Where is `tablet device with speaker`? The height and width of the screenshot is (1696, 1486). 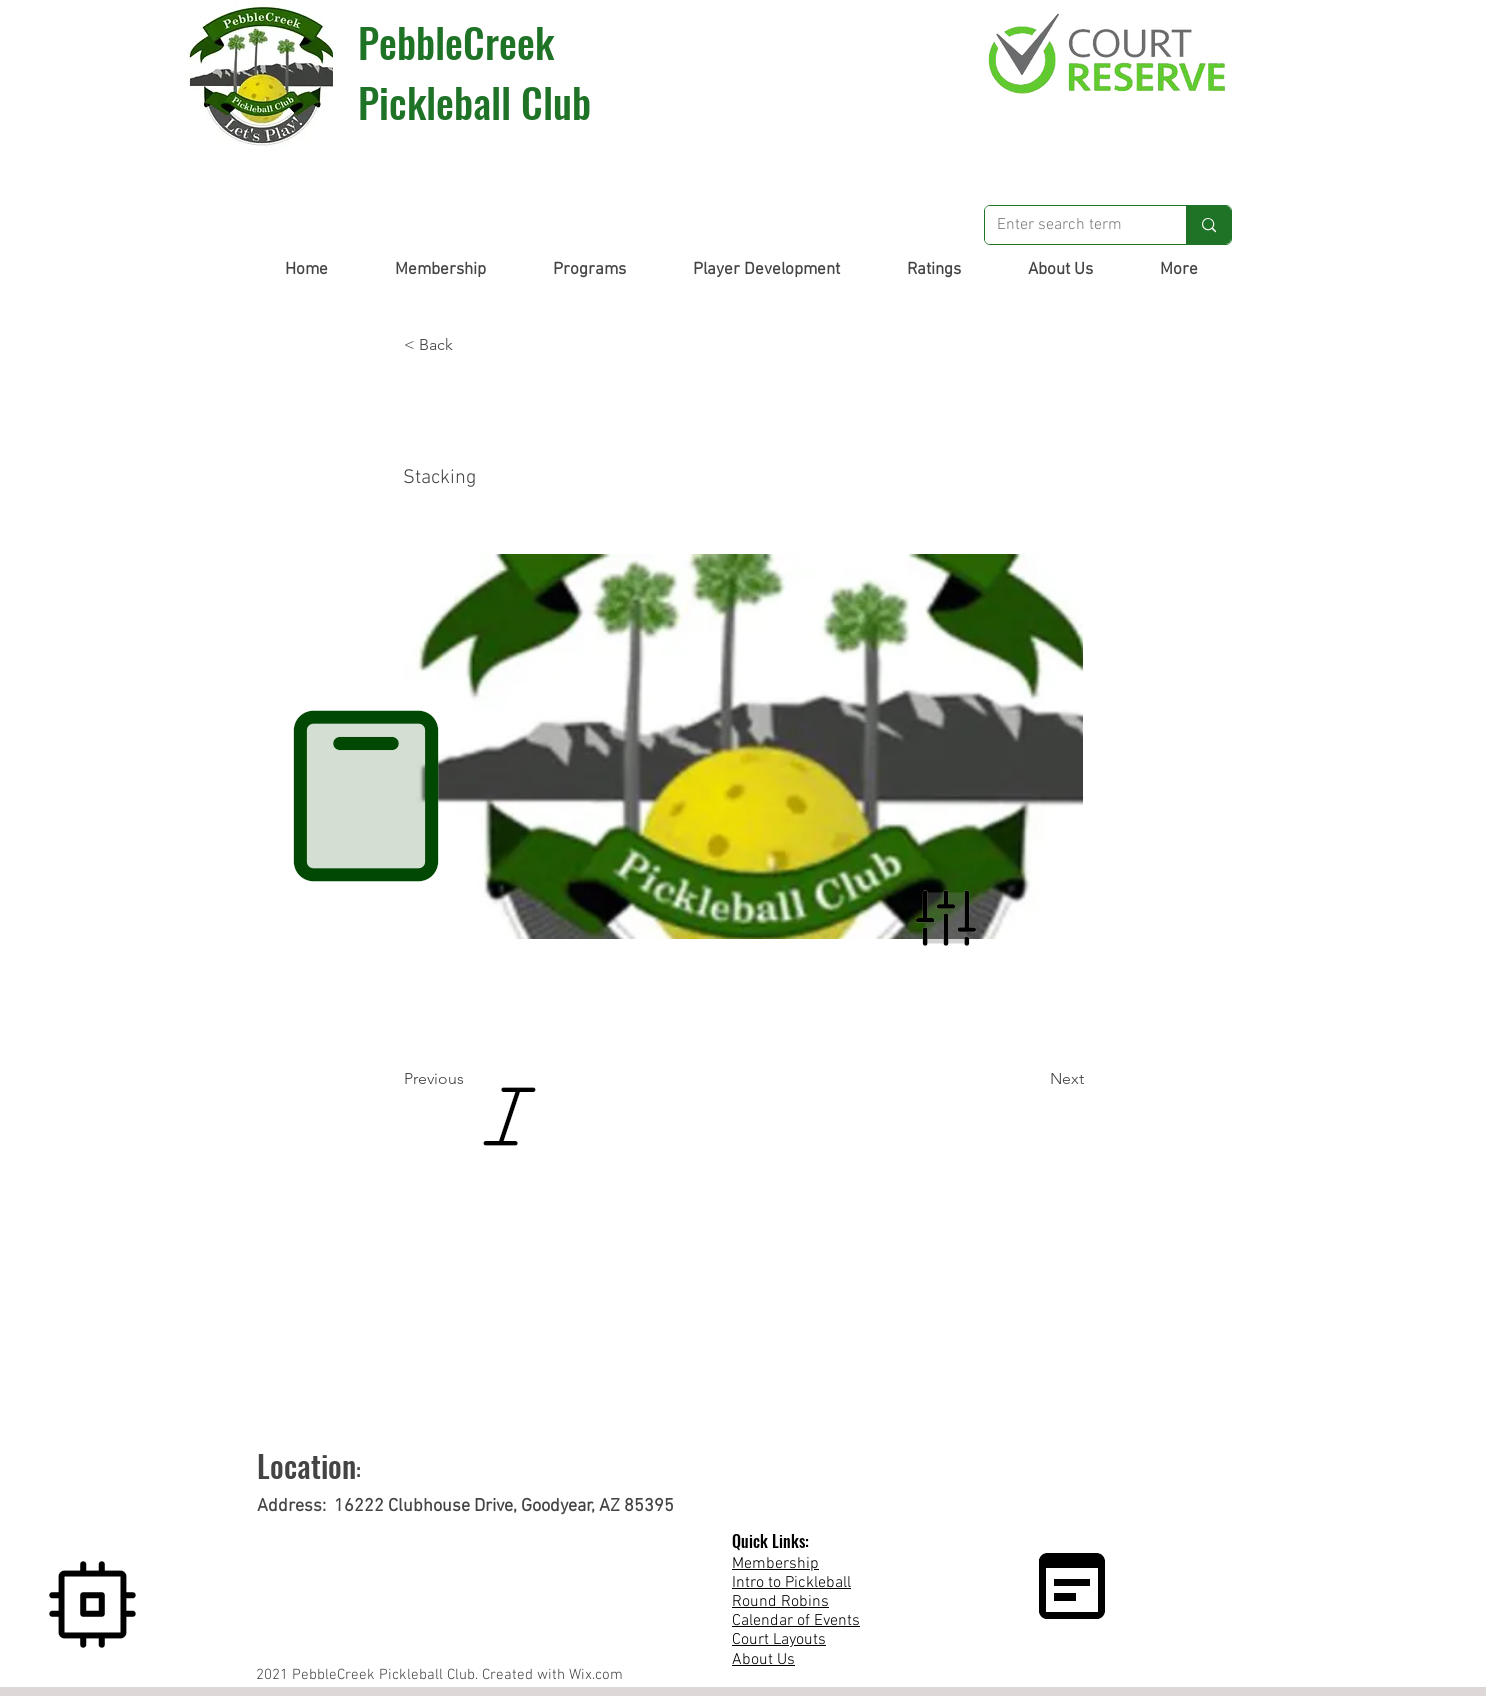 tablet device with speaker is located at coordinates (366, 796).